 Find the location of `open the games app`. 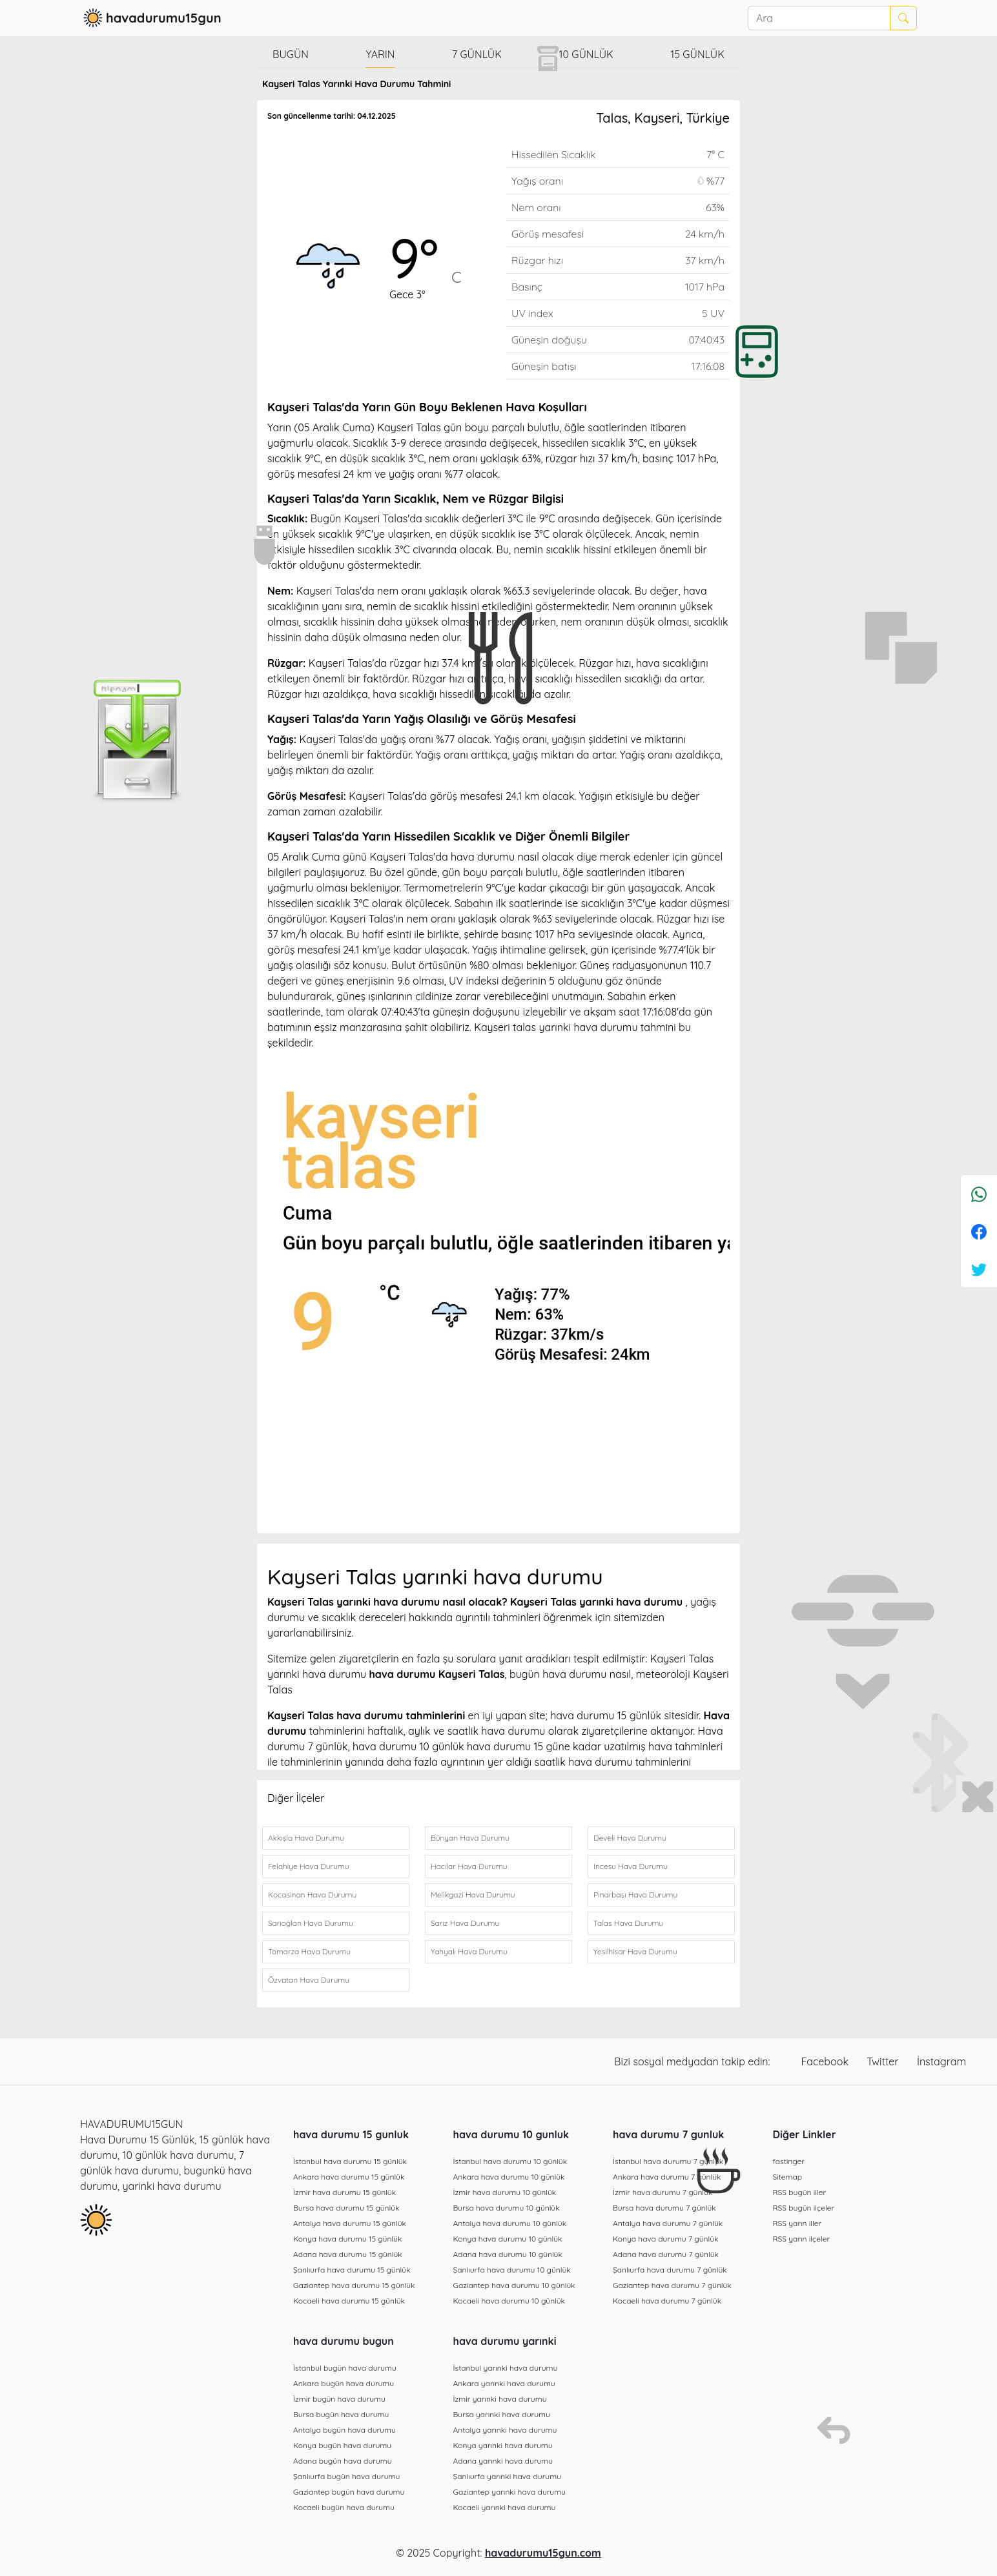

open the games app is located at coordinates (758, 351).